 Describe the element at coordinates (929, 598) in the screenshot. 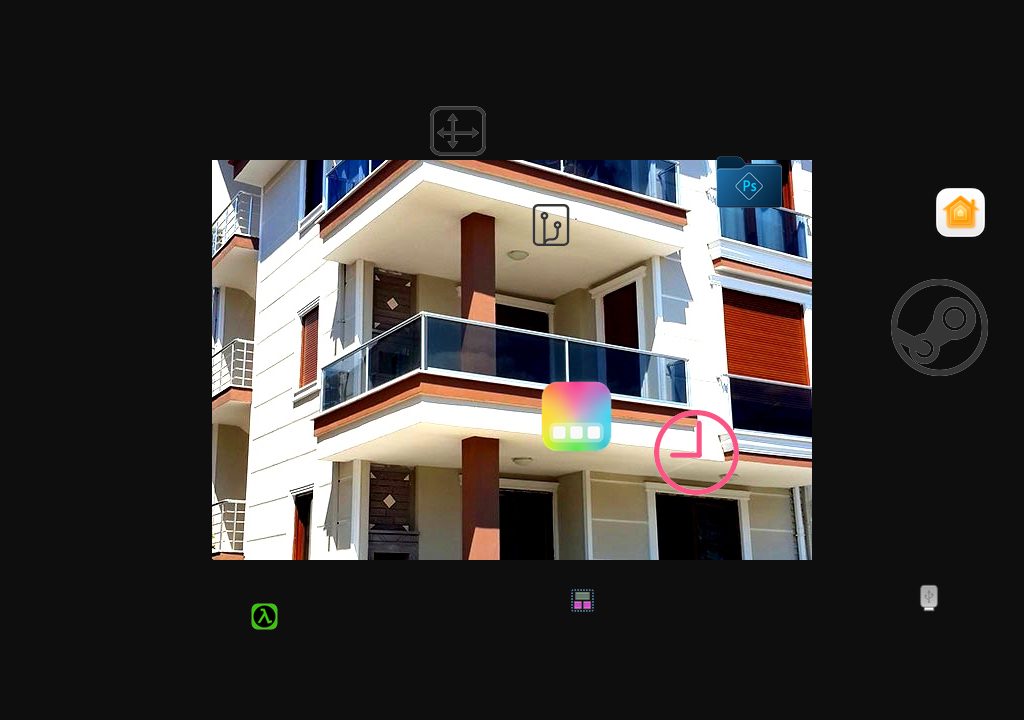

I see `access connected USB storage device` at that location.